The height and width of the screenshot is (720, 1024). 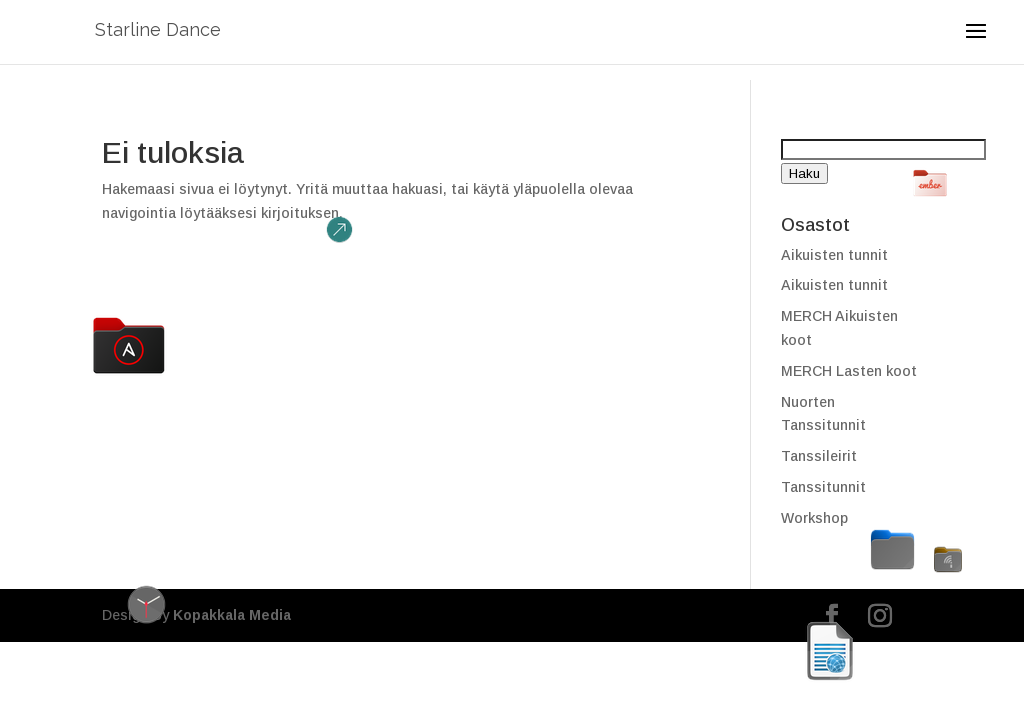 What do you see at coordinates (892, 549) in the screenshot?
I see `open a folder or directory` at bounding box center [892, 549].